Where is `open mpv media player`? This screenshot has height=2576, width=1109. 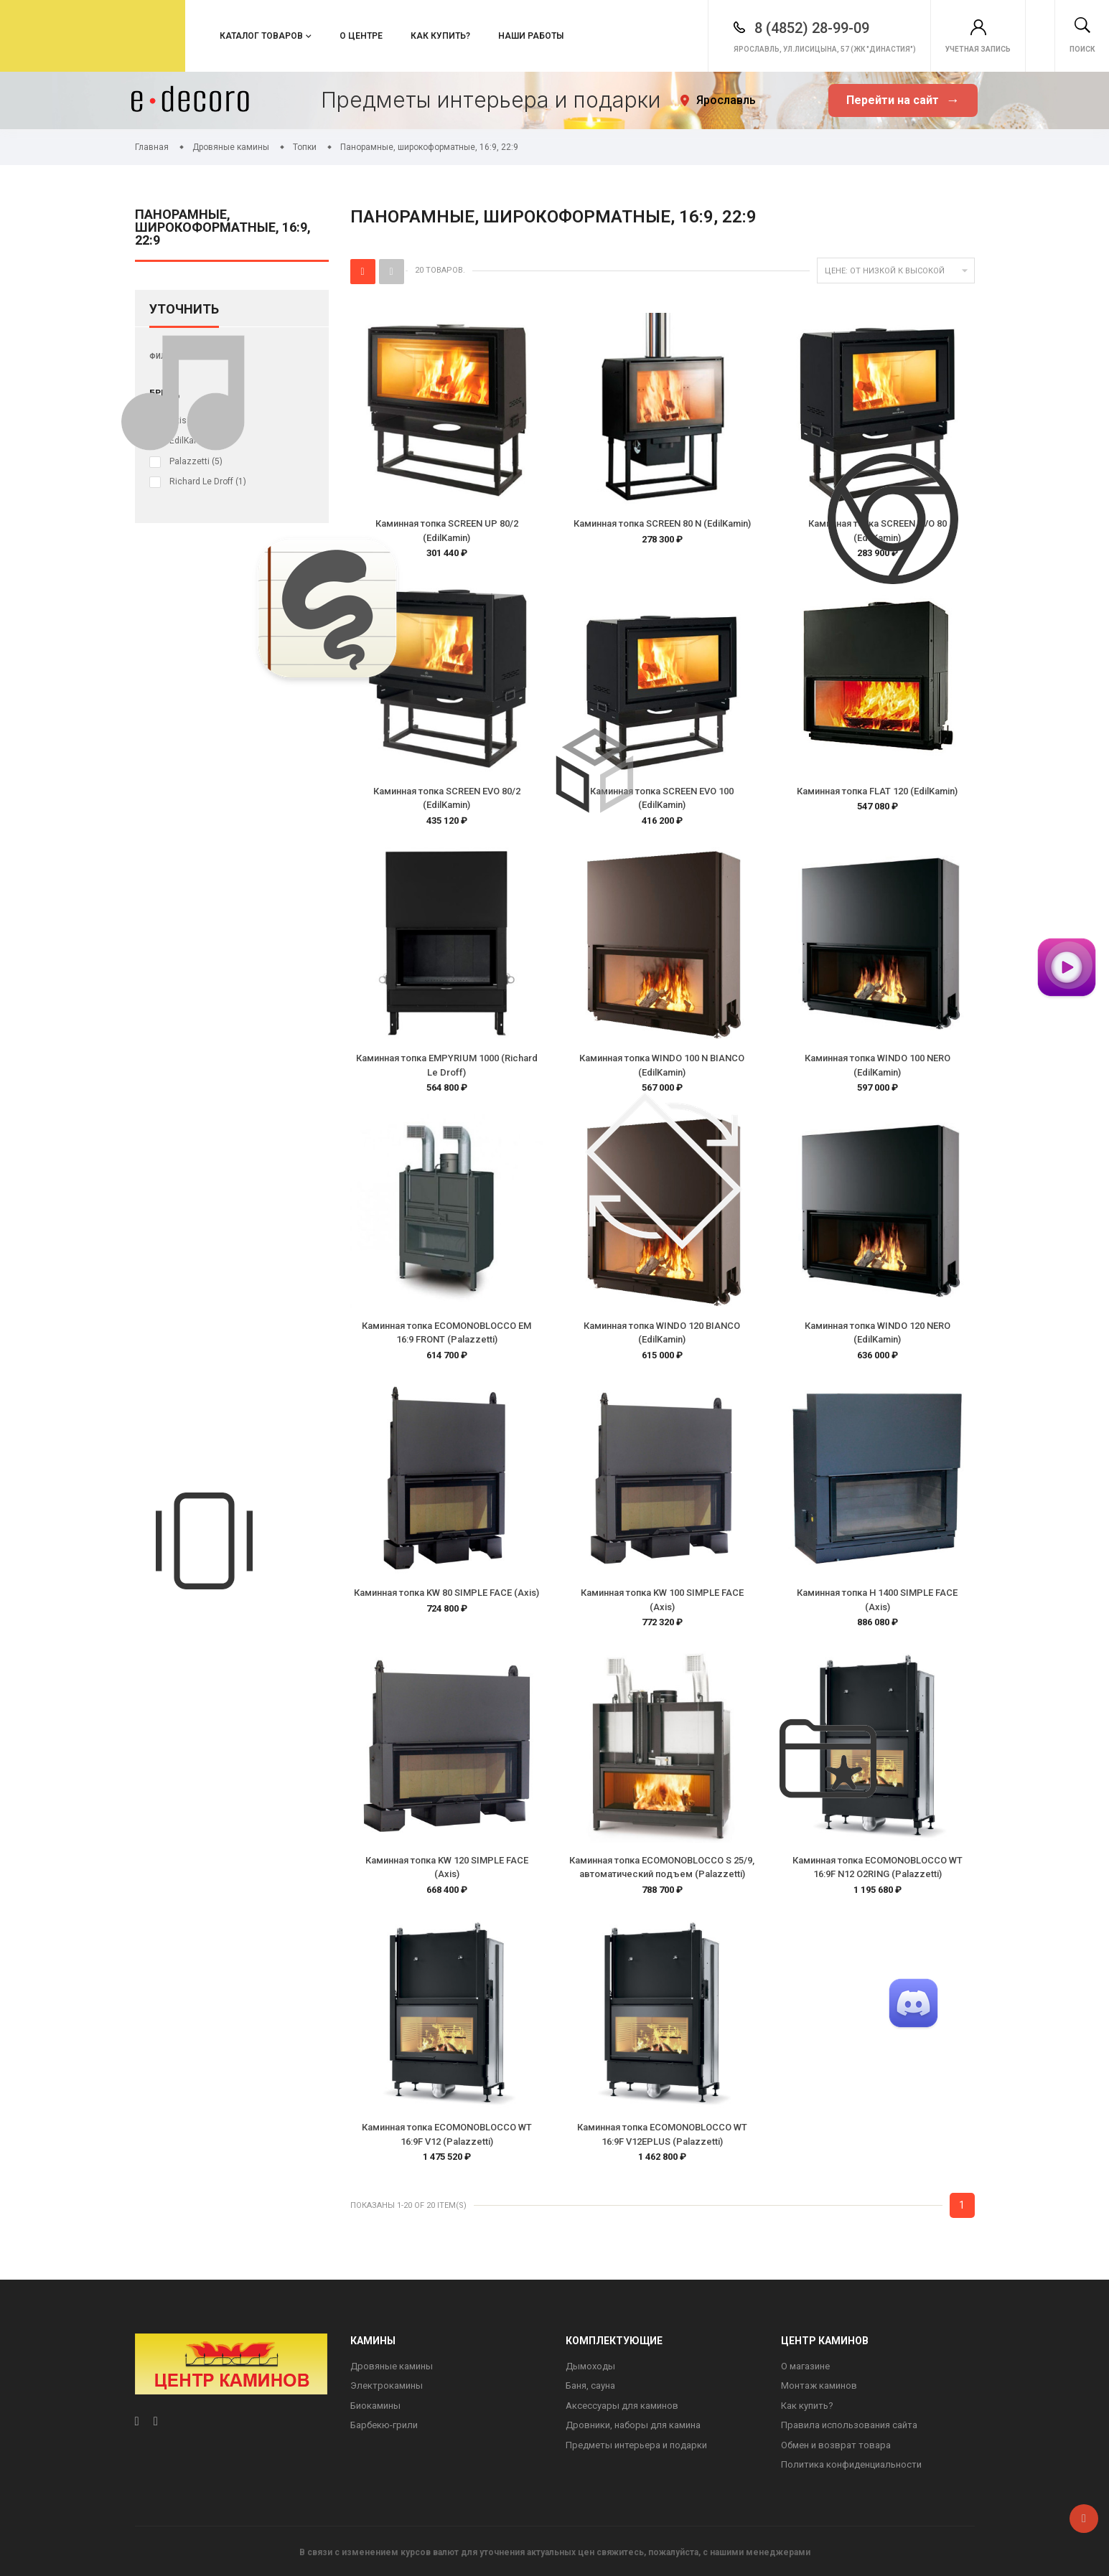 open mpv media player is located at coordinates (1067, 967).